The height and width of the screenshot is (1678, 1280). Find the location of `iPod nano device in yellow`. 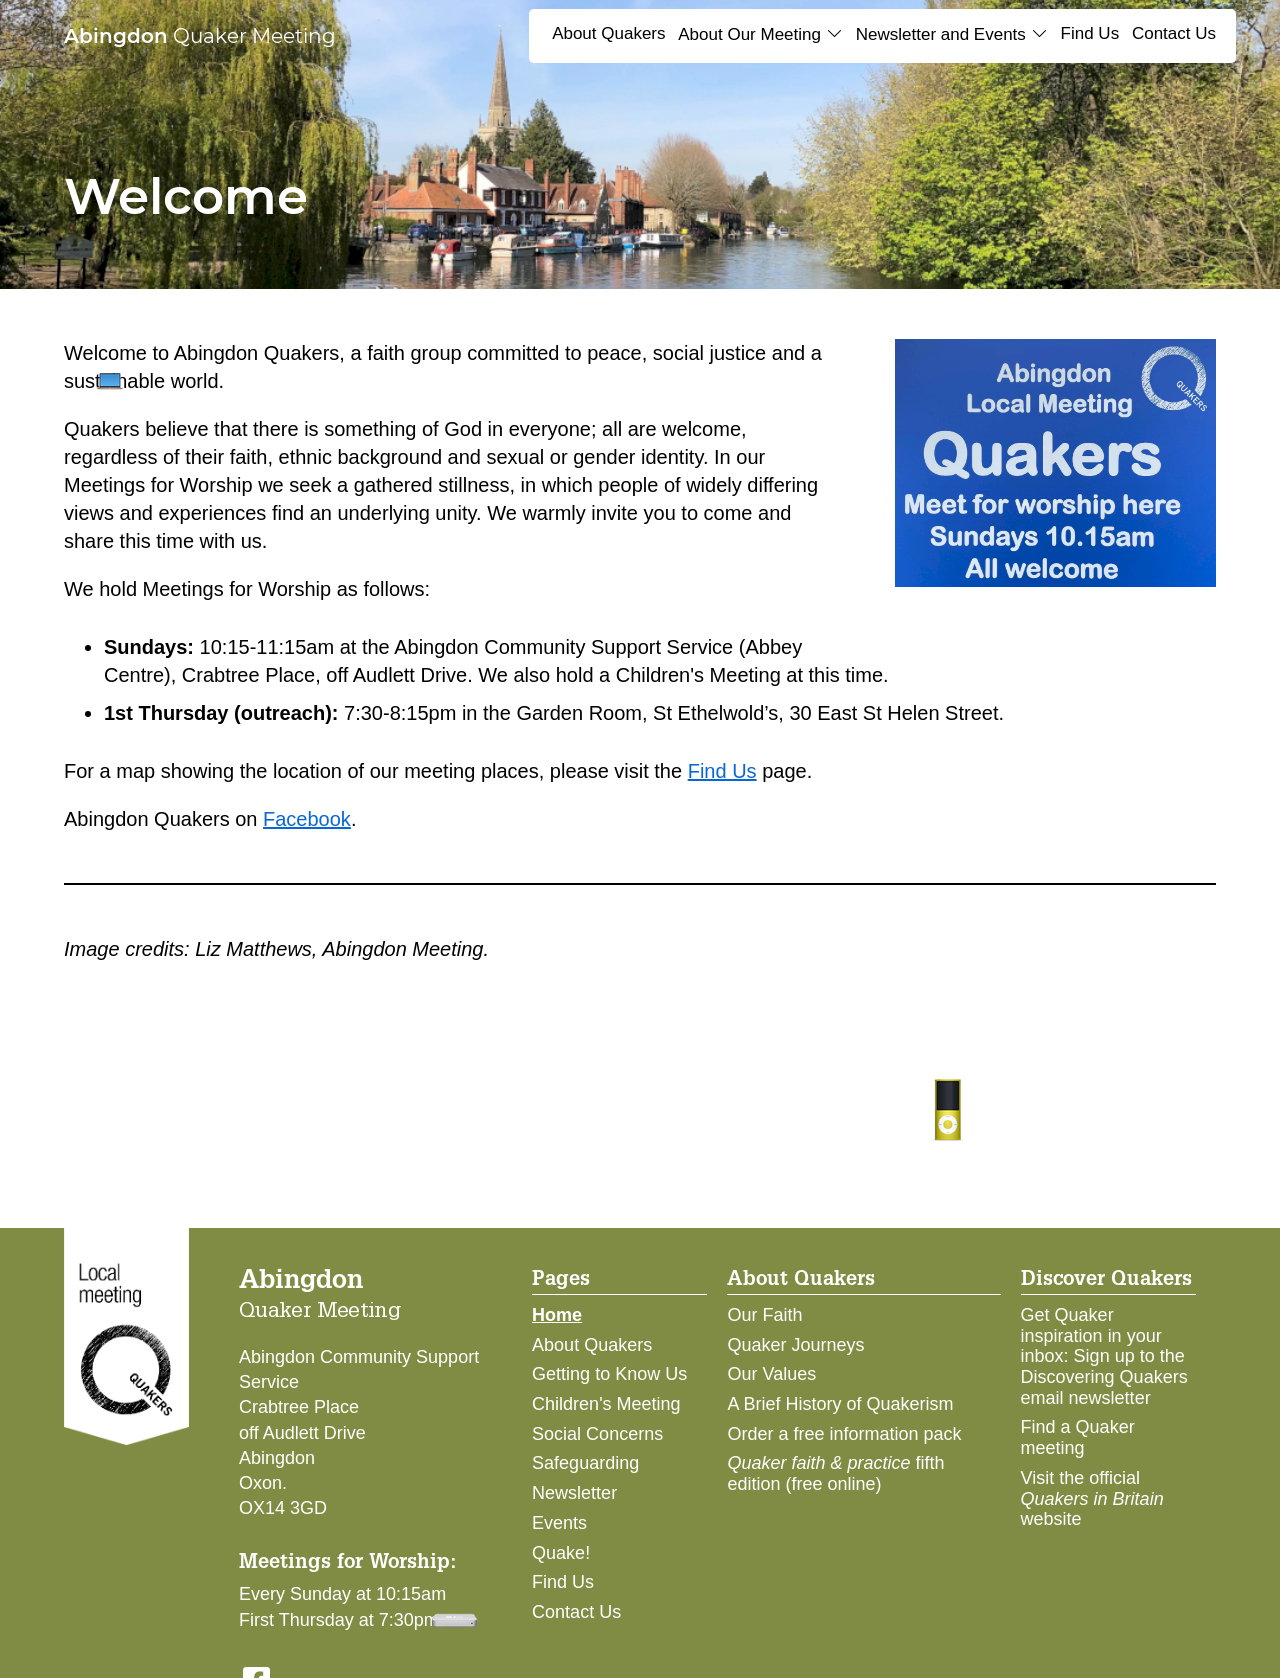

iPod nano device in yellow is located at coordinates (947, 1110).